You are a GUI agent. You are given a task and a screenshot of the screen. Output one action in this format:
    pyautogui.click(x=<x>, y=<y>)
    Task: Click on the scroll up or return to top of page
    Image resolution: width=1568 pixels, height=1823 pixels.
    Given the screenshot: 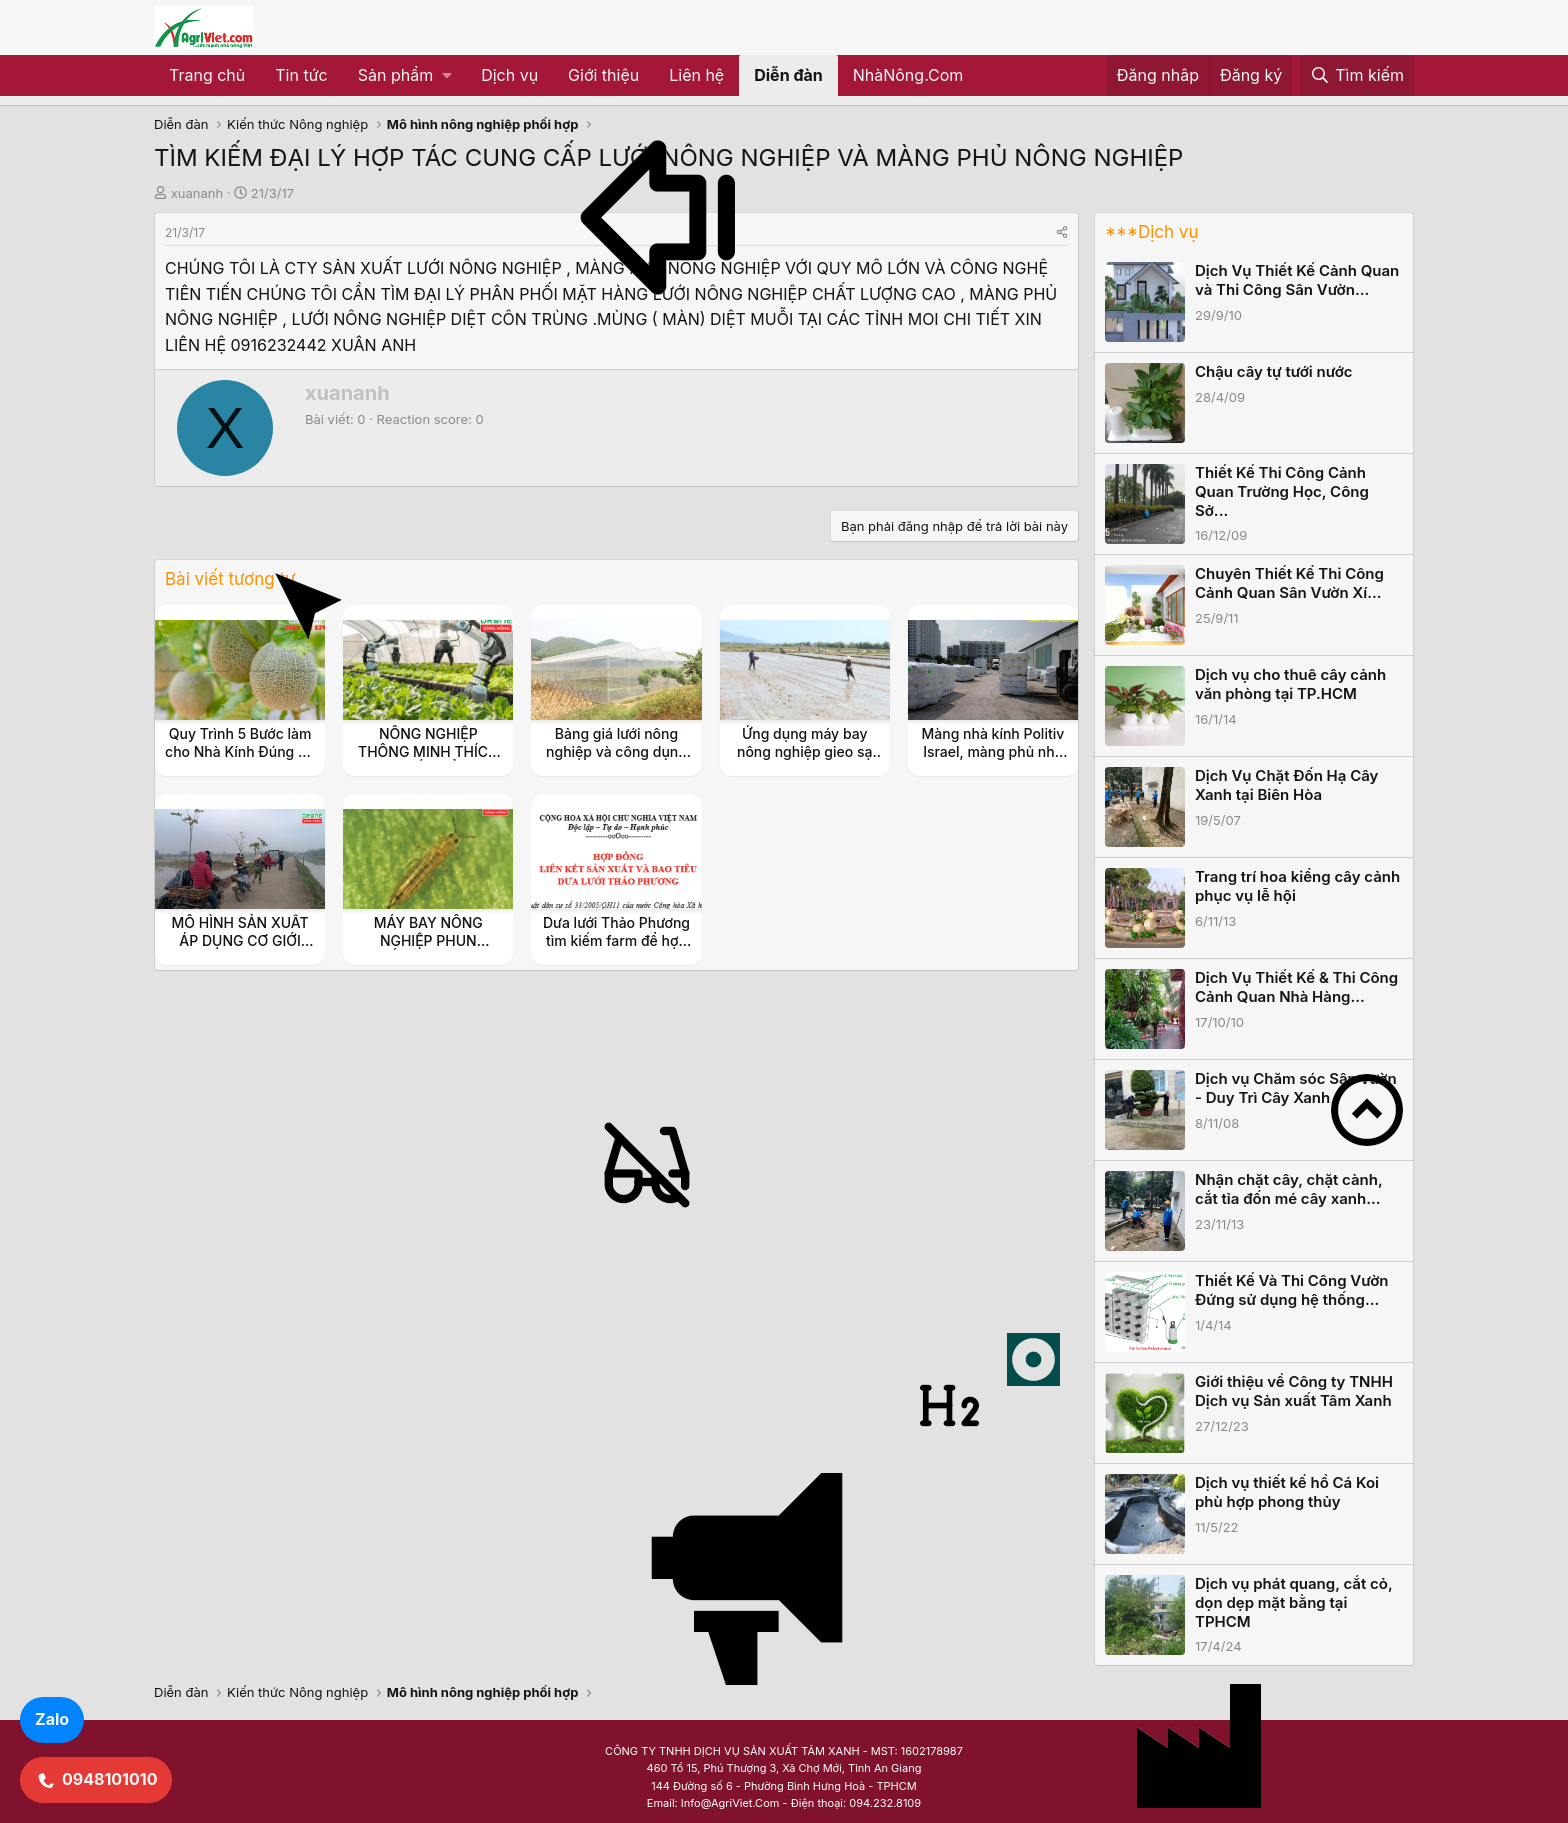 What is the action you would take?
    pyautogui.click(x=1367, y=1110)
    